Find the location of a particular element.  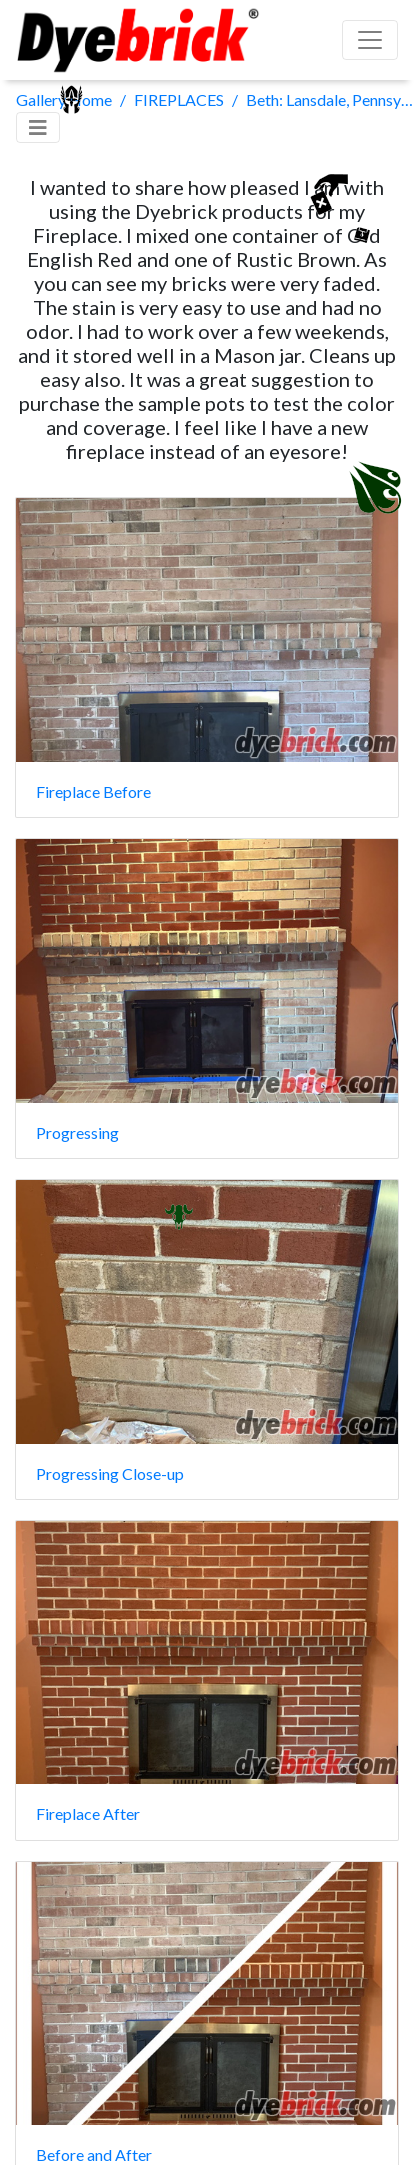

select elf or elven character class is located at coordinates (71, 99).